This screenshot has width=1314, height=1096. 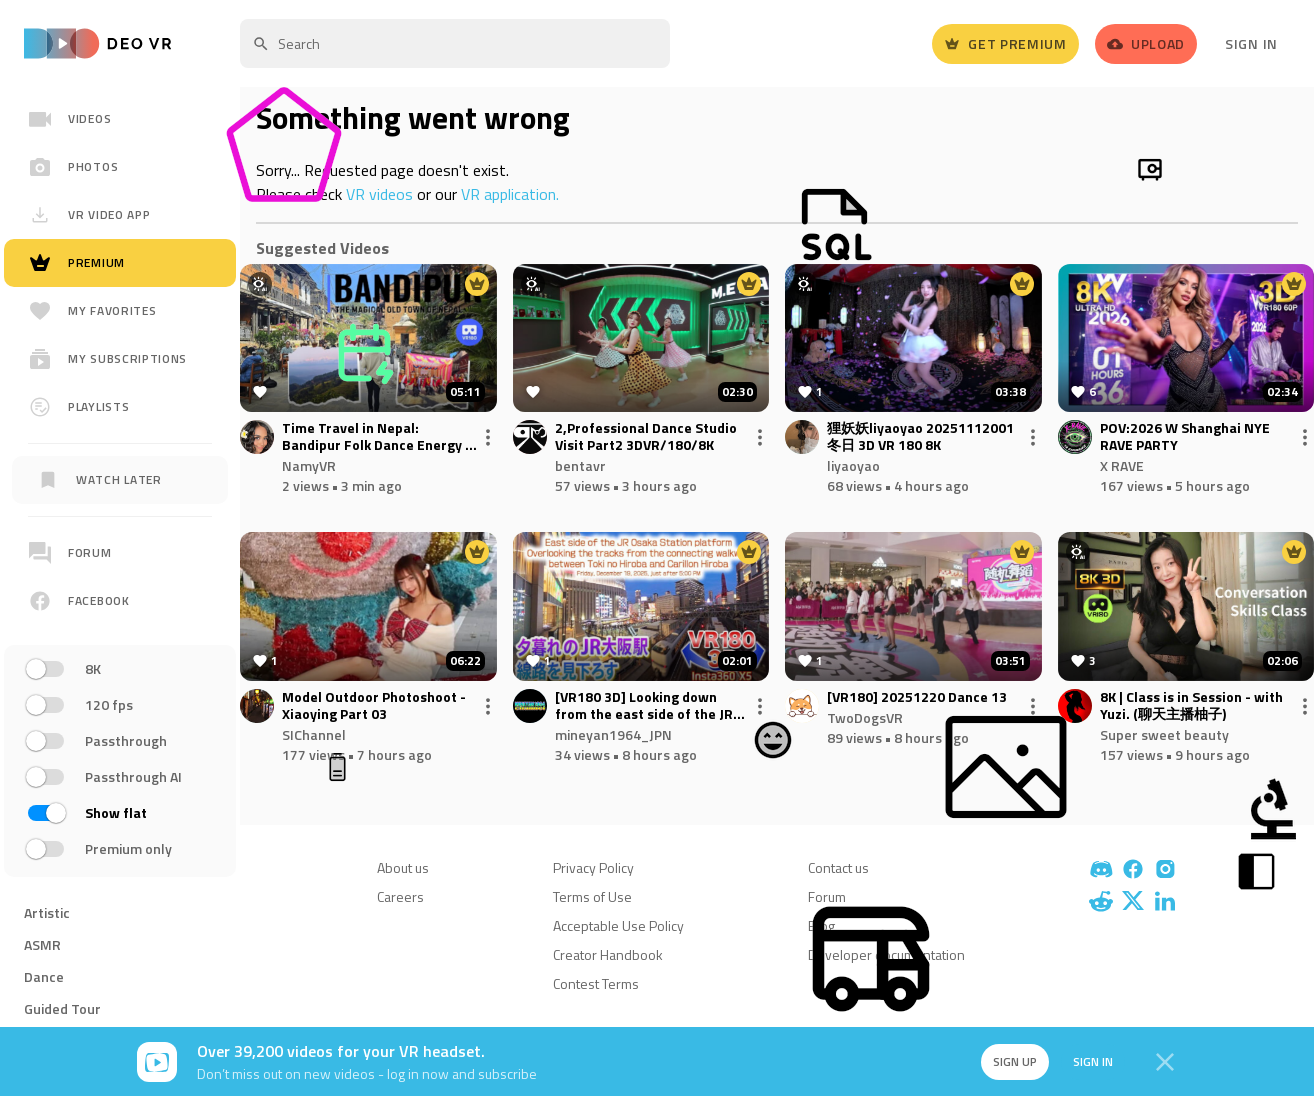 I want to click on view image or photo, so click(x=1006, y=767).